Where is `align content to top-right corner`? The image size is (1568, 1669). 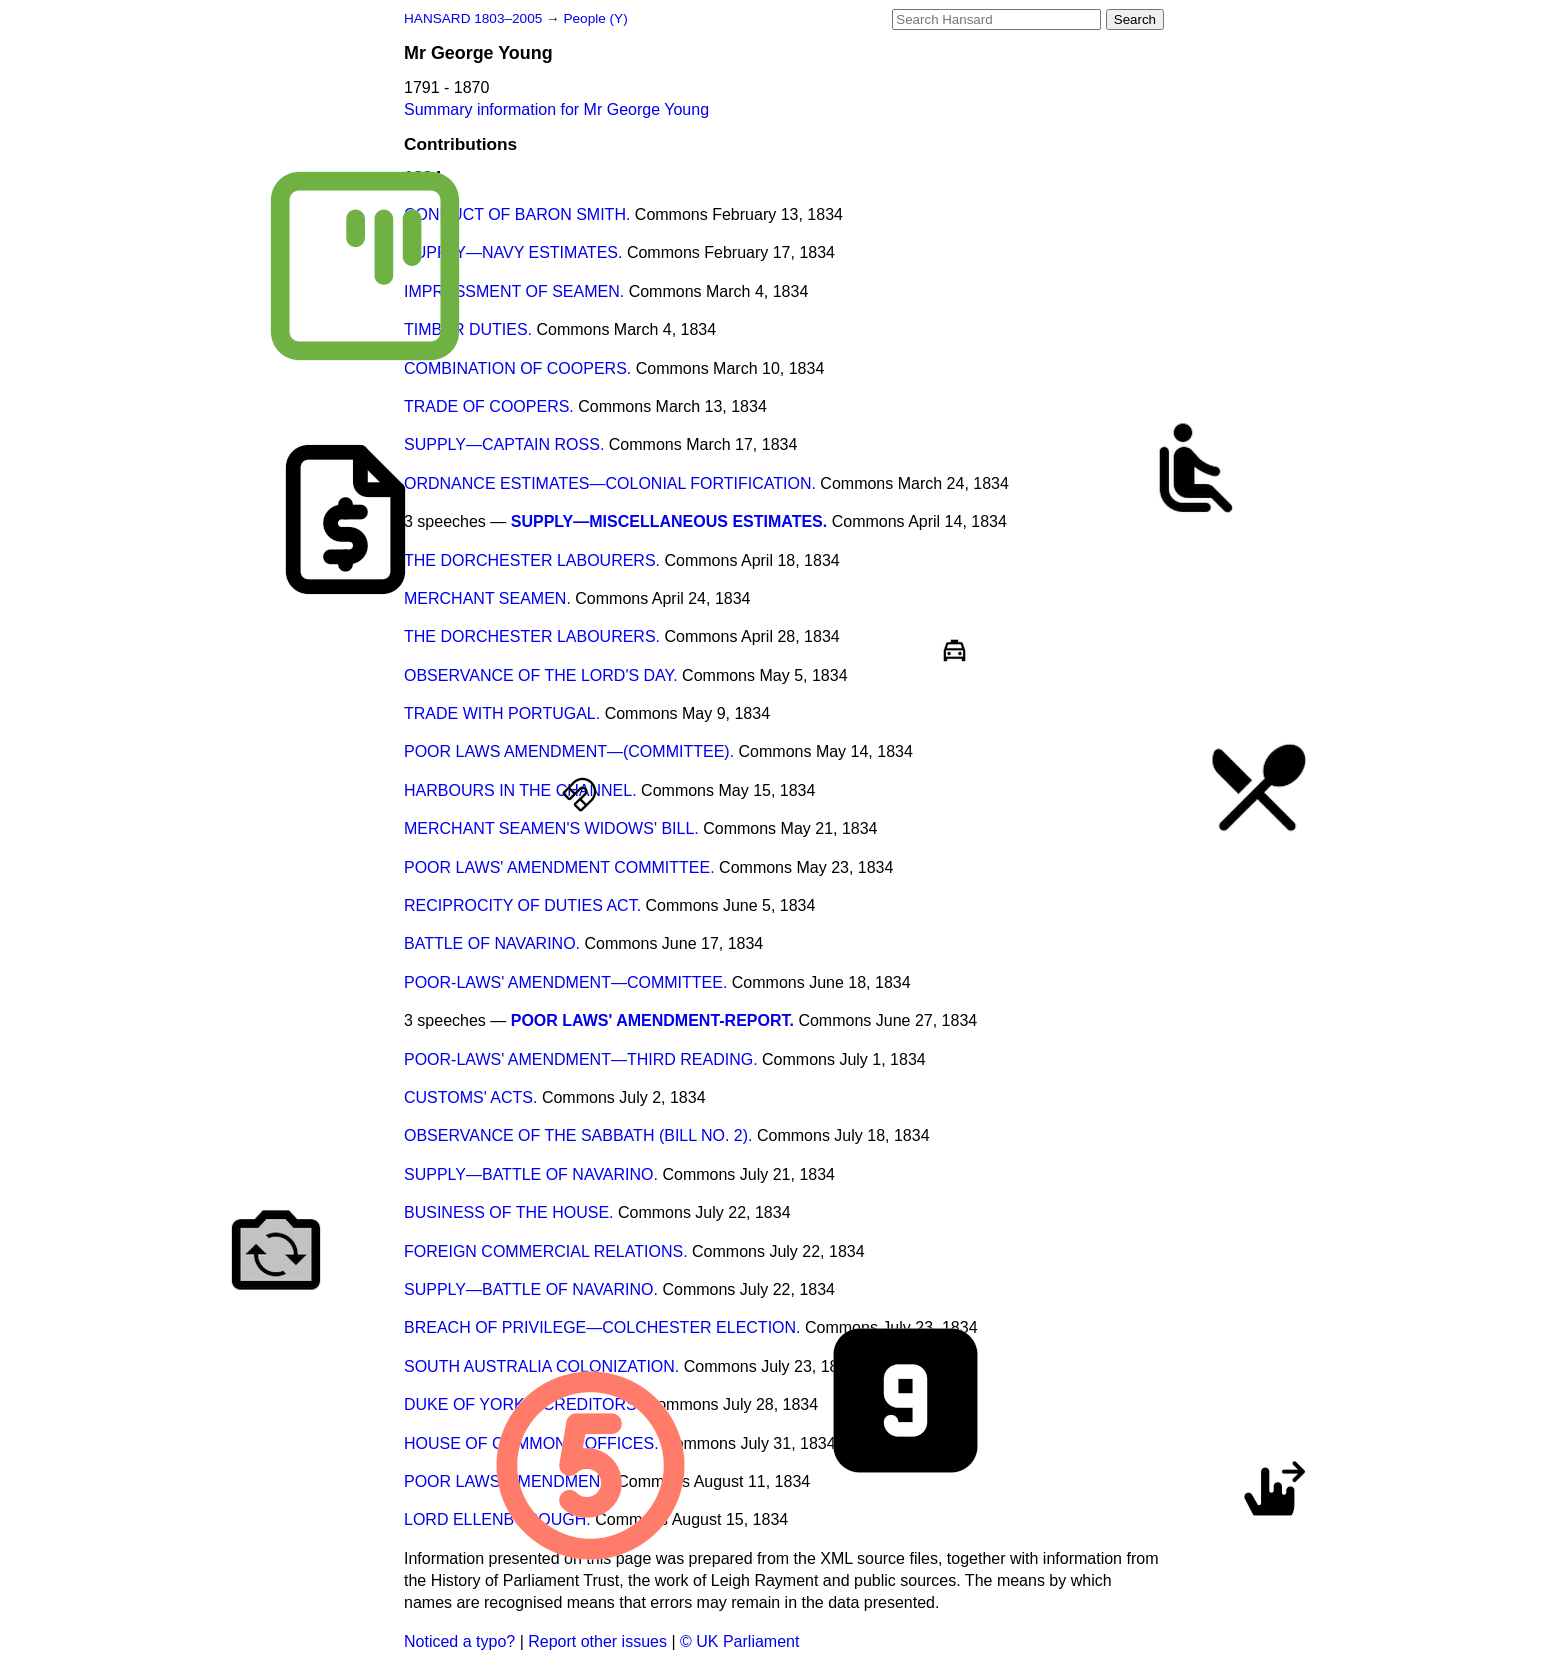 align content to top-right corner is located at coordinates (365, 266).